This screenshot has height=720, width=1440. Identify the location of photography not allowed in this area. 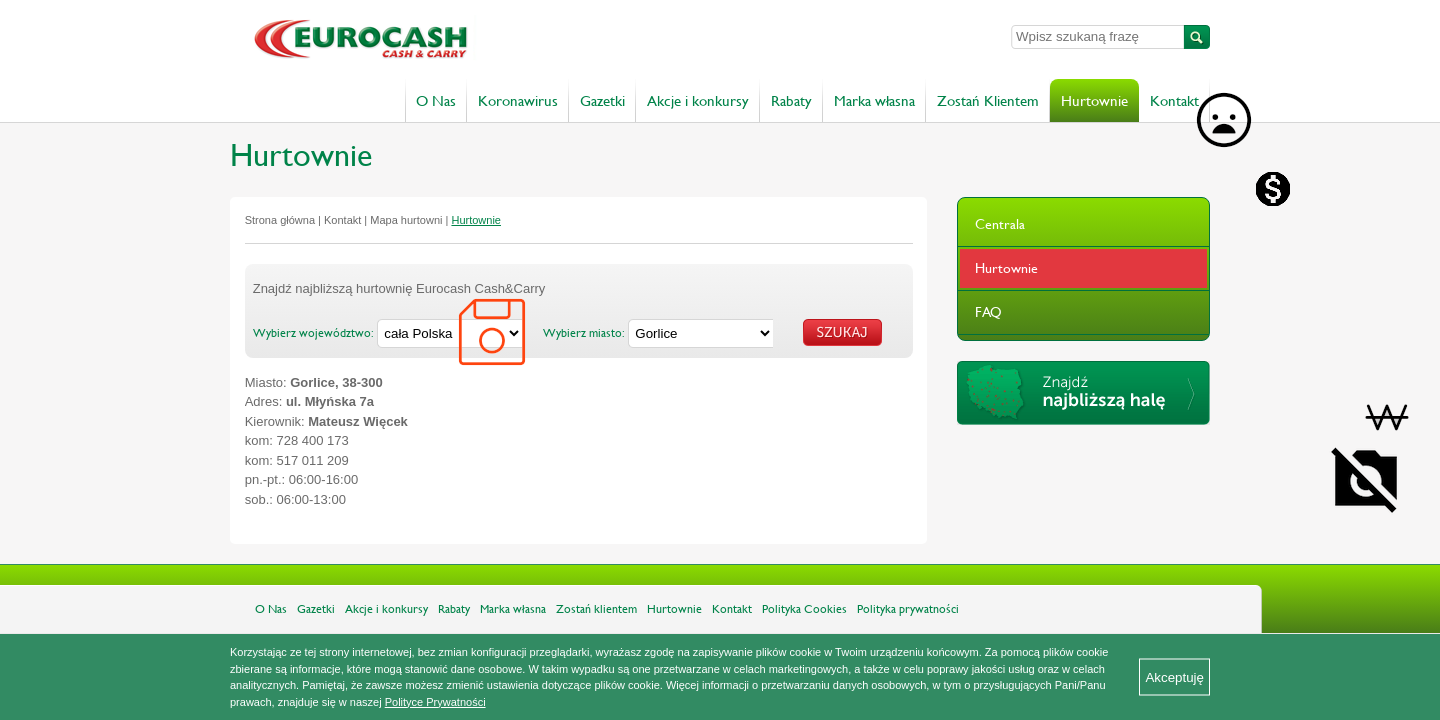
(1366, 478).